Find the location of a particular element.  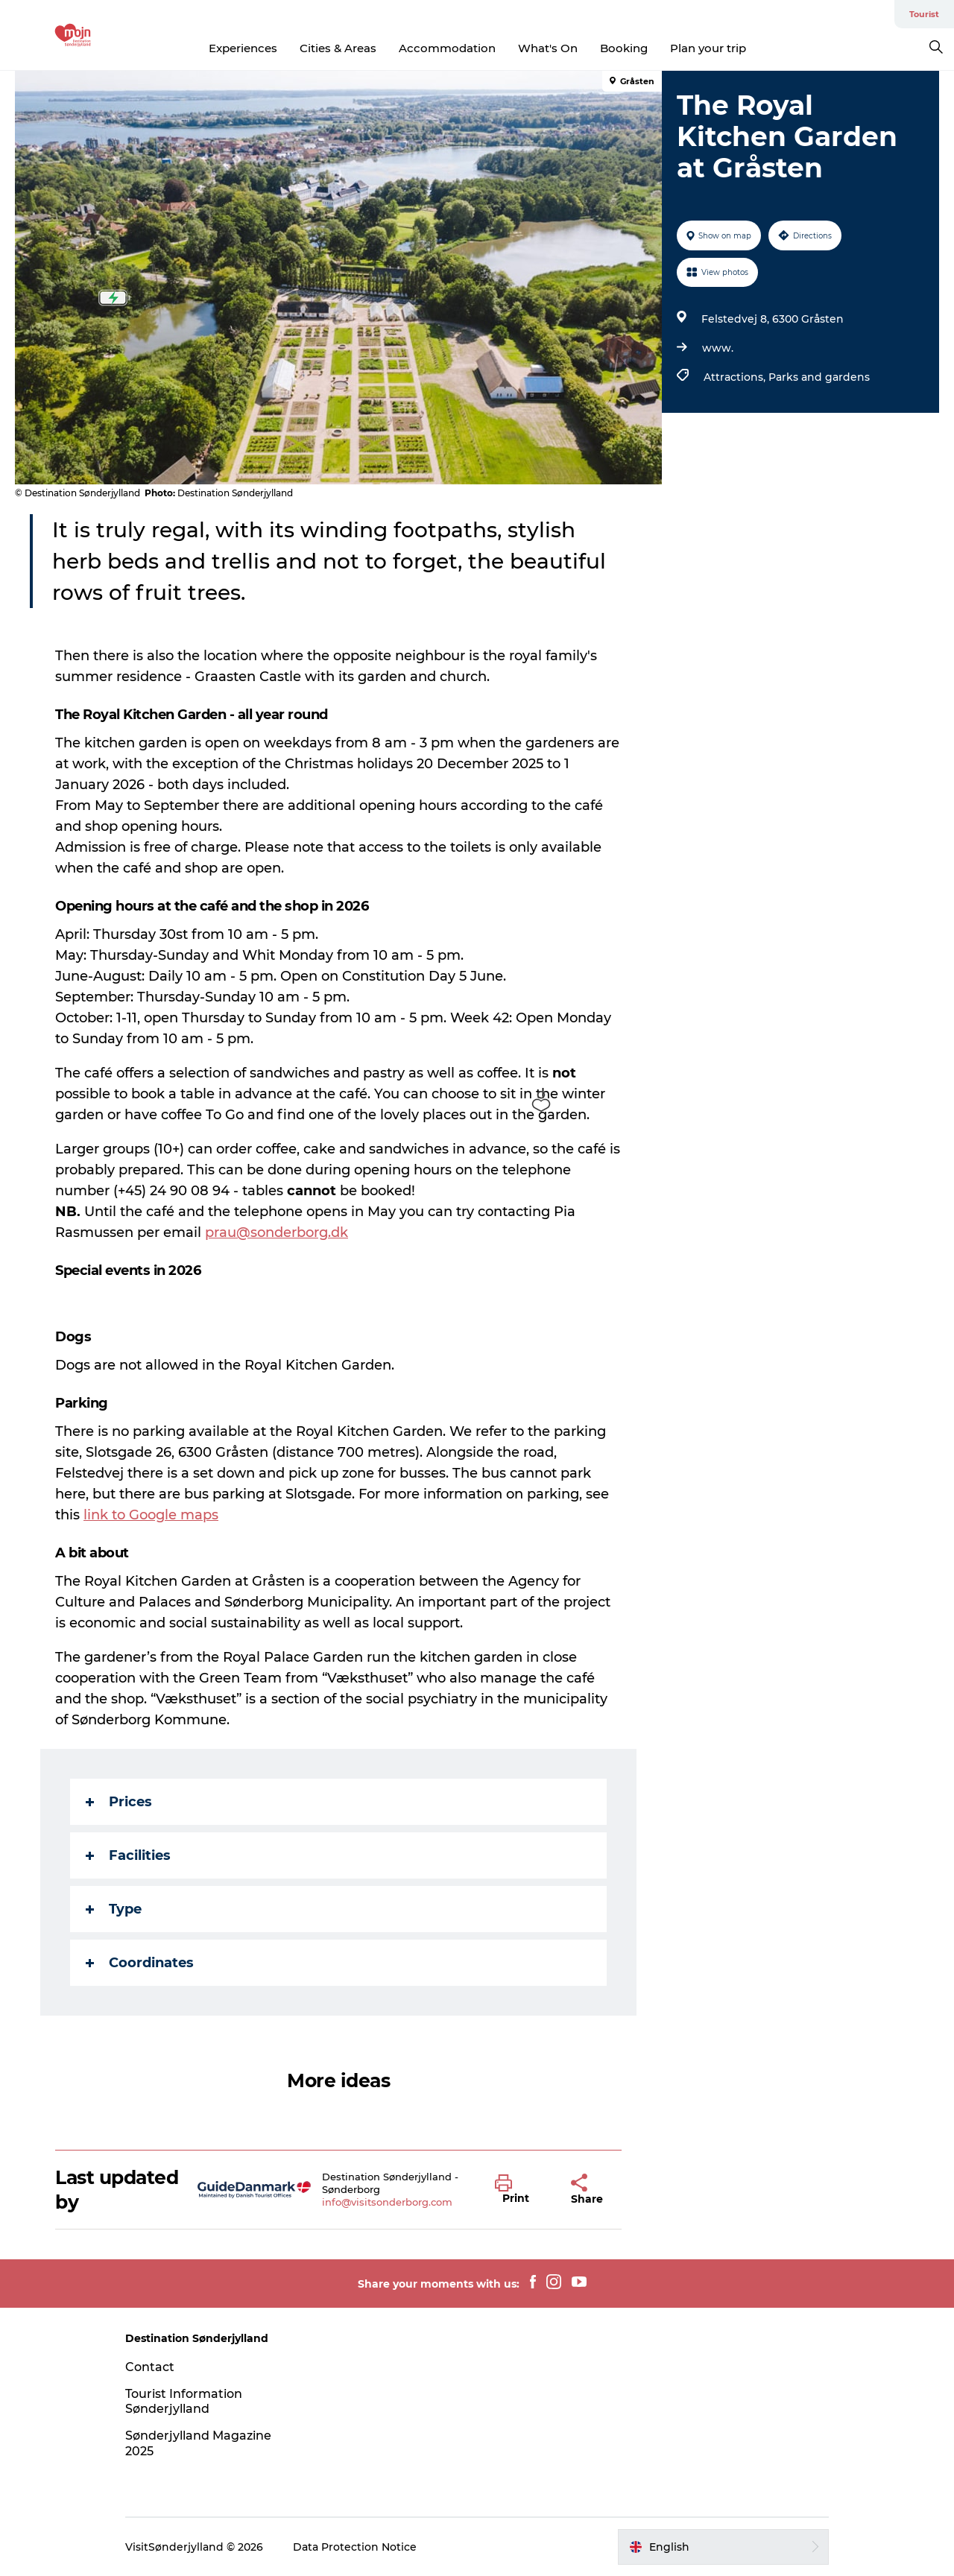

battery fully charged and connected to power is located at coordinates (114, 297).